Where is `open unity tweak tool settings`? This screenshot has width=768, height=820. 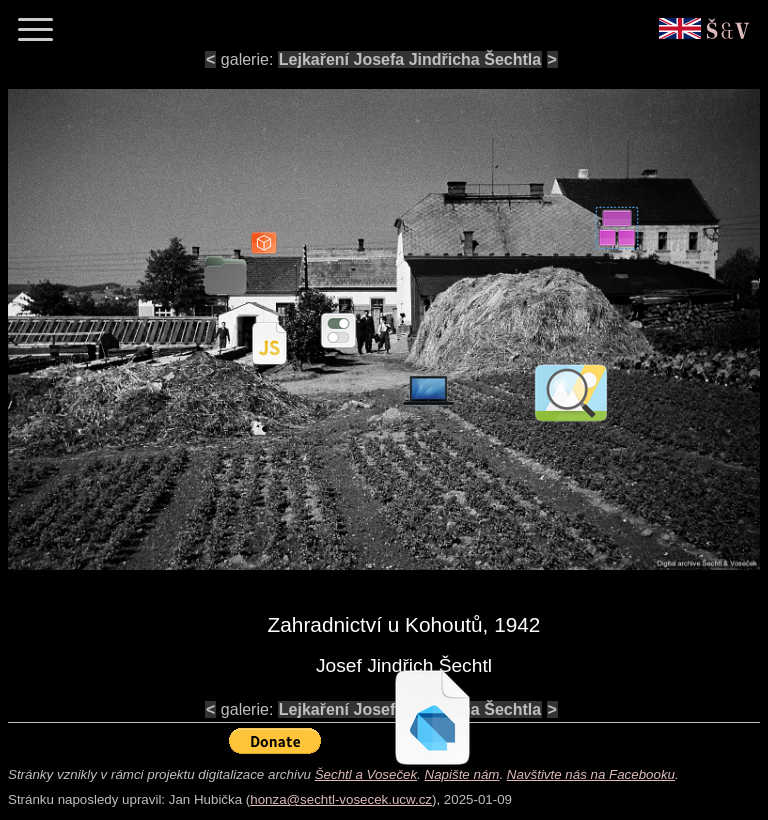
open unity tweak tool settings is located at coordinates (338, 330).